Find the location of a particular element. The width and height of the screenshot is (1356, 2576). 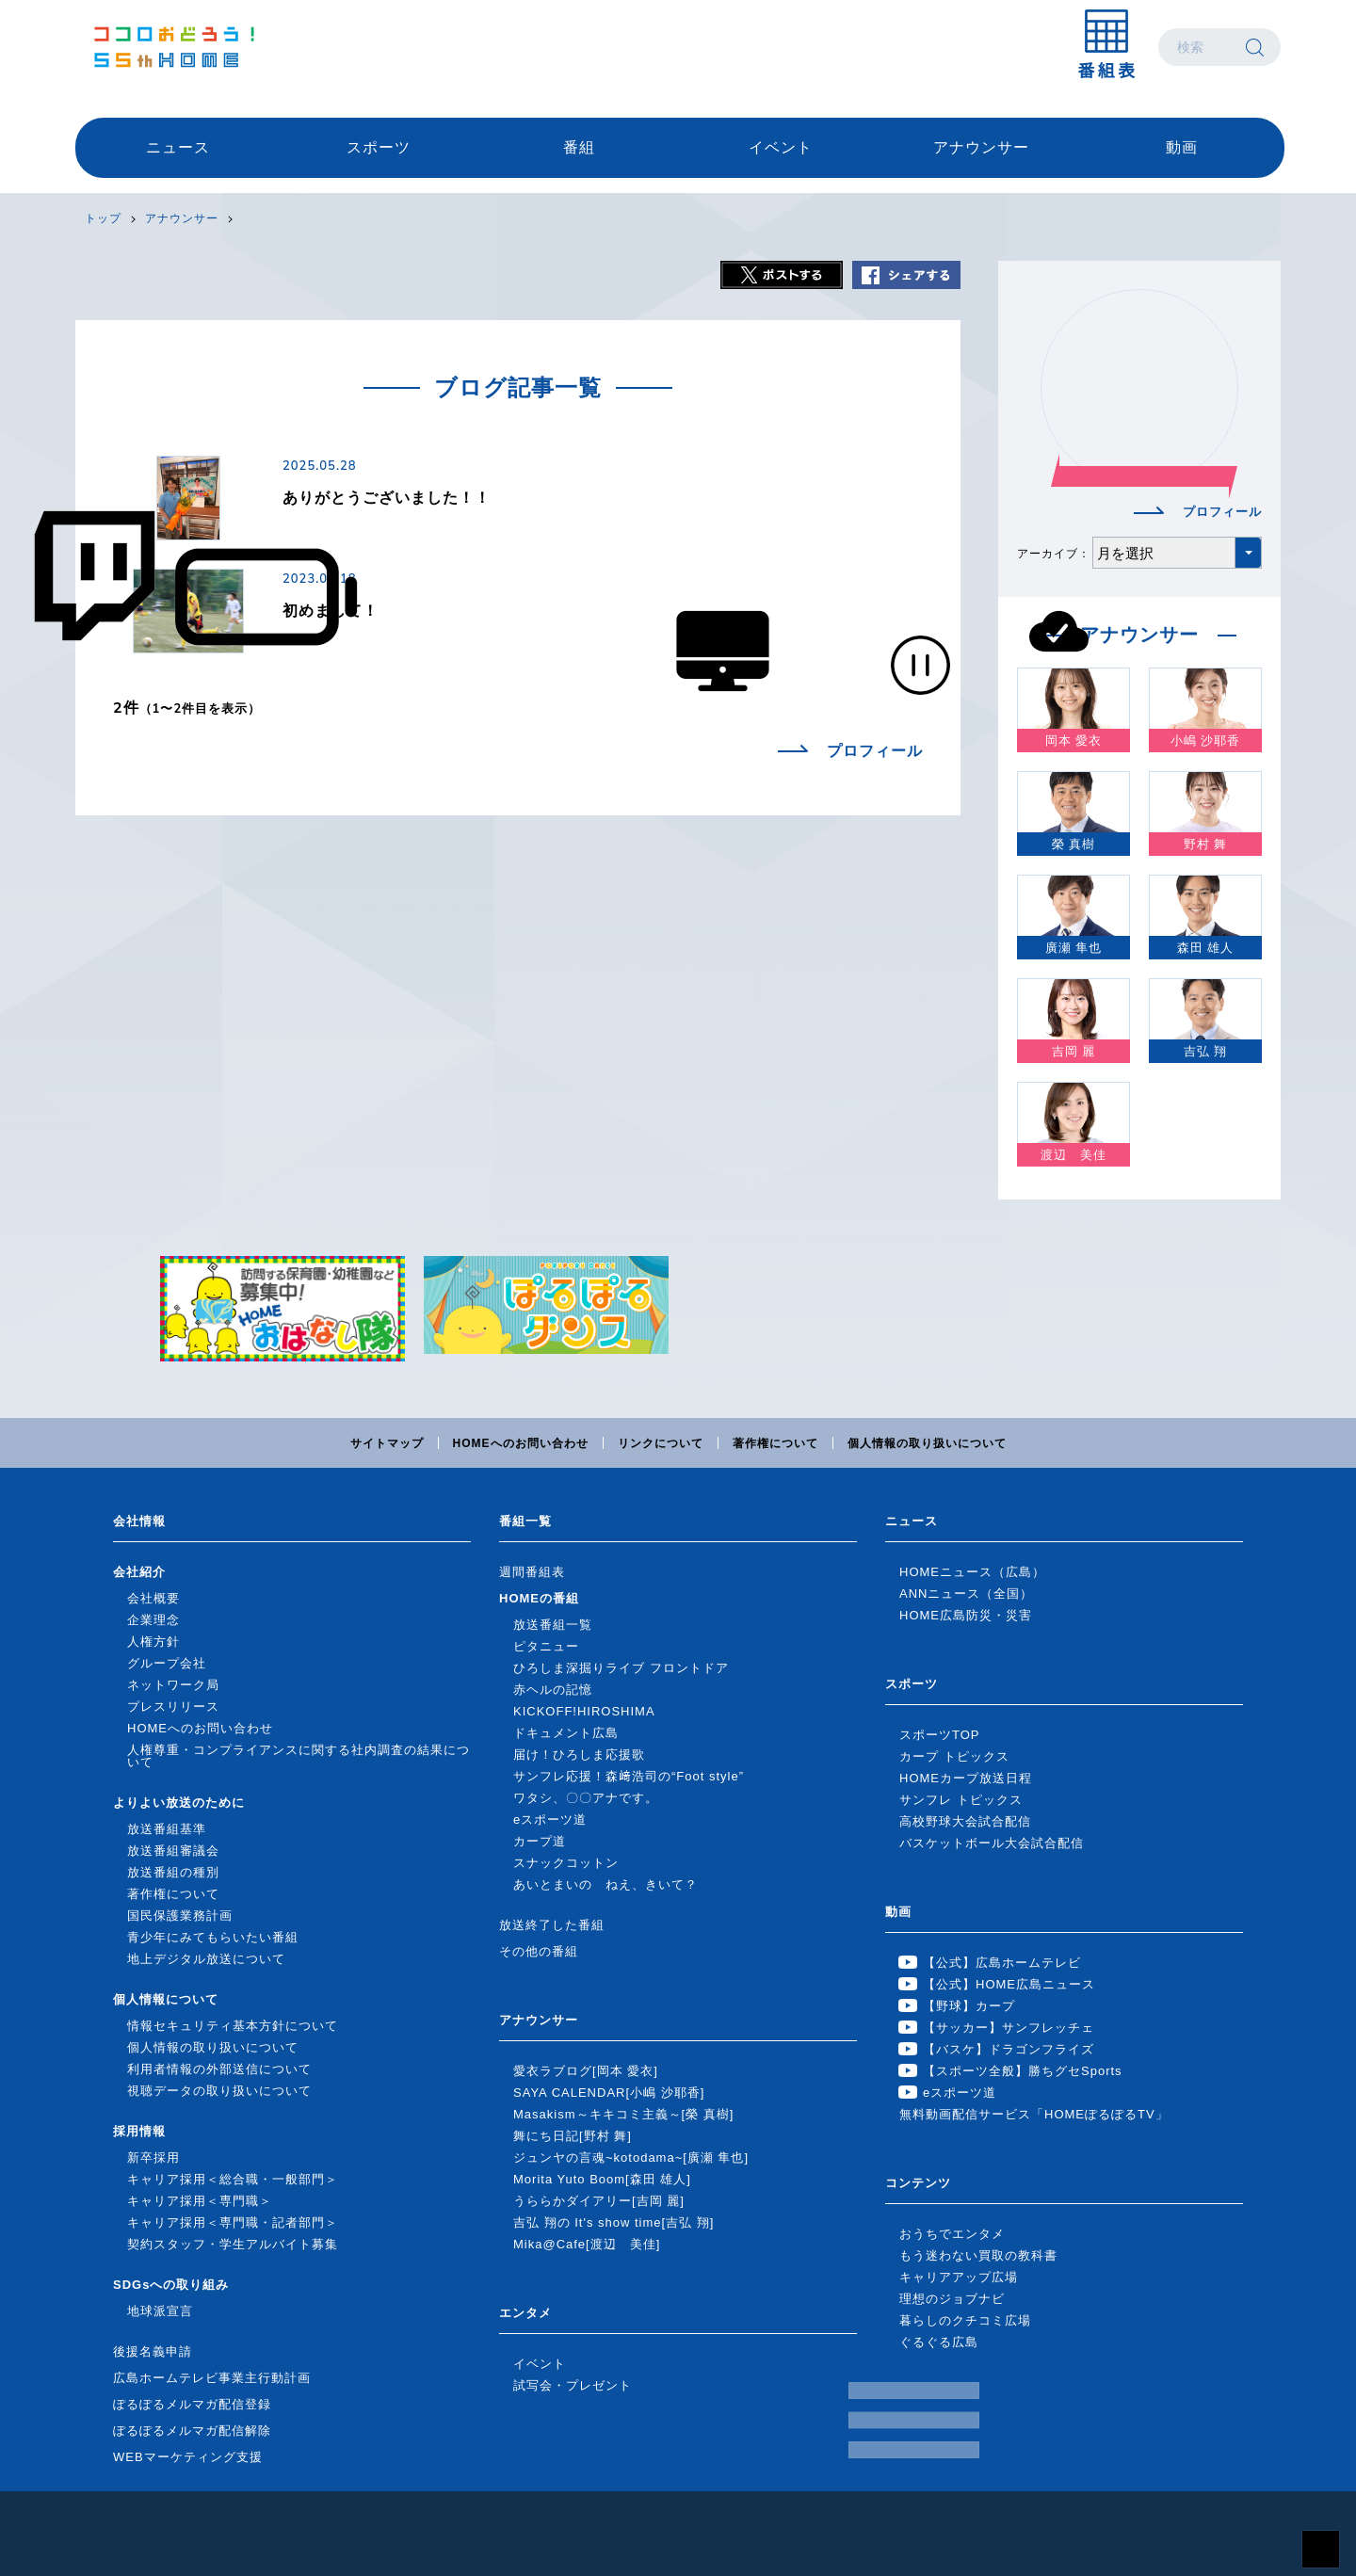

pause media playback is located at coordinates (920, 665).